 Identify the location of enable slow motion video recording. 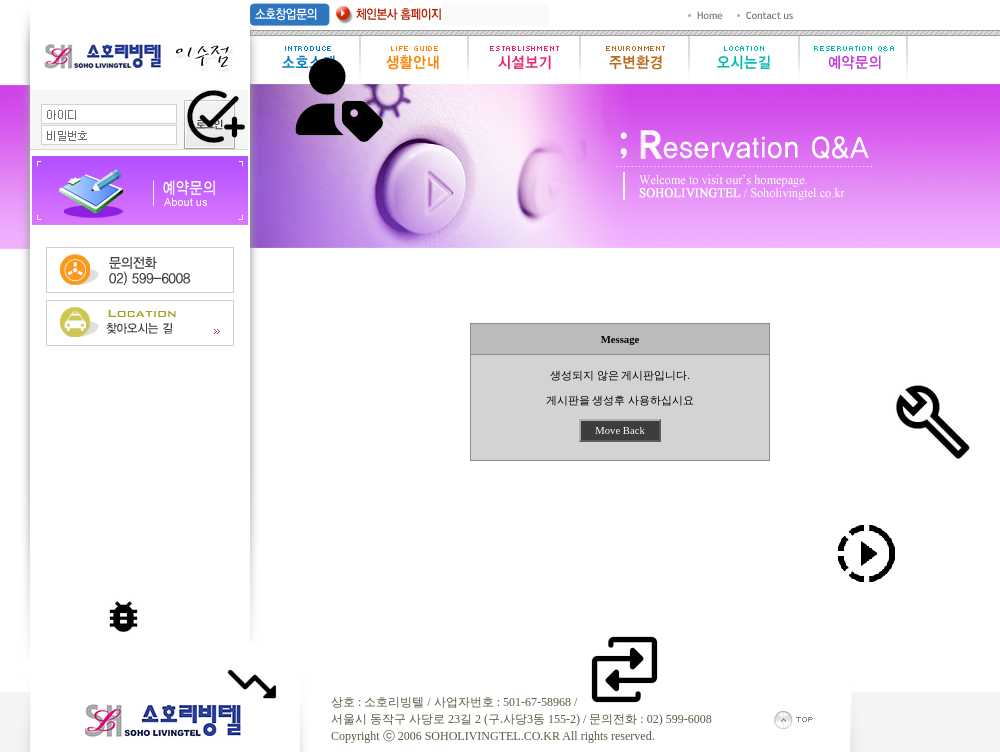
(866, 553).